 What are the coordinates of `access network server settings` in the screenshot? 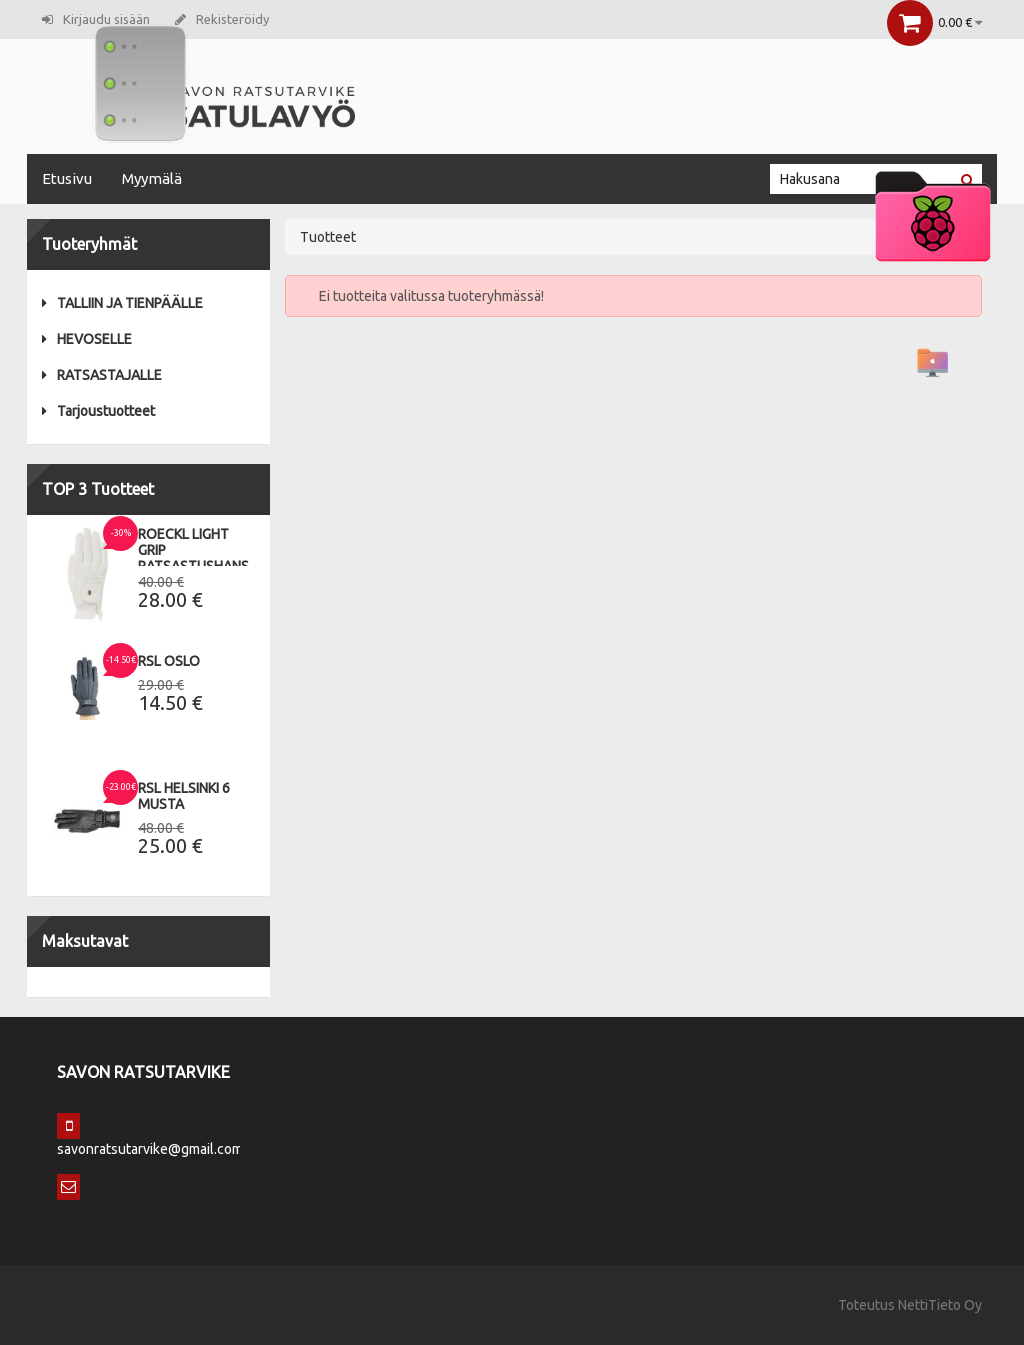 It's located at (140, 83).